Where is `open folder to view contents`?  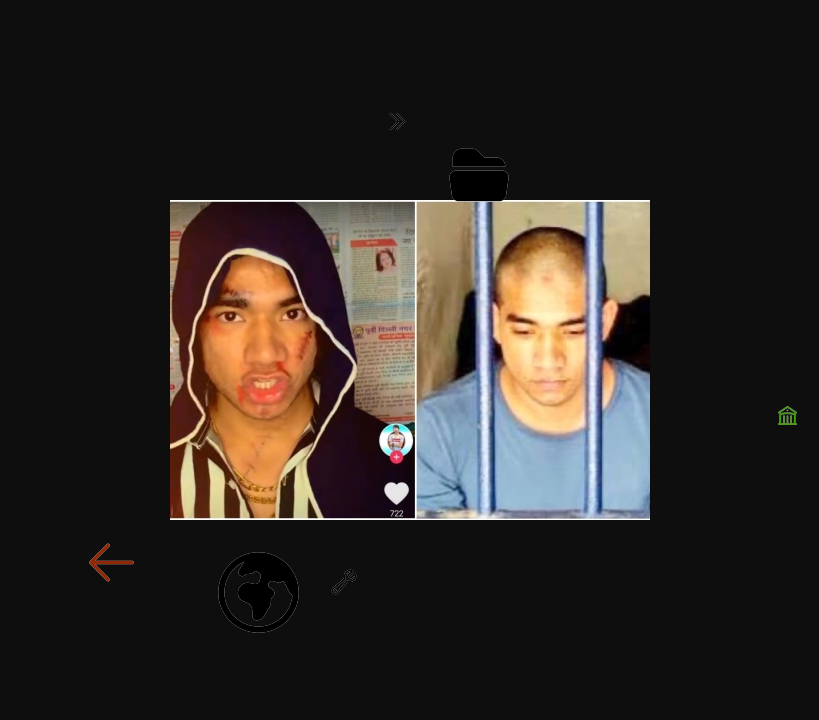
open folder to view contents is located at coordinates (479, 175).